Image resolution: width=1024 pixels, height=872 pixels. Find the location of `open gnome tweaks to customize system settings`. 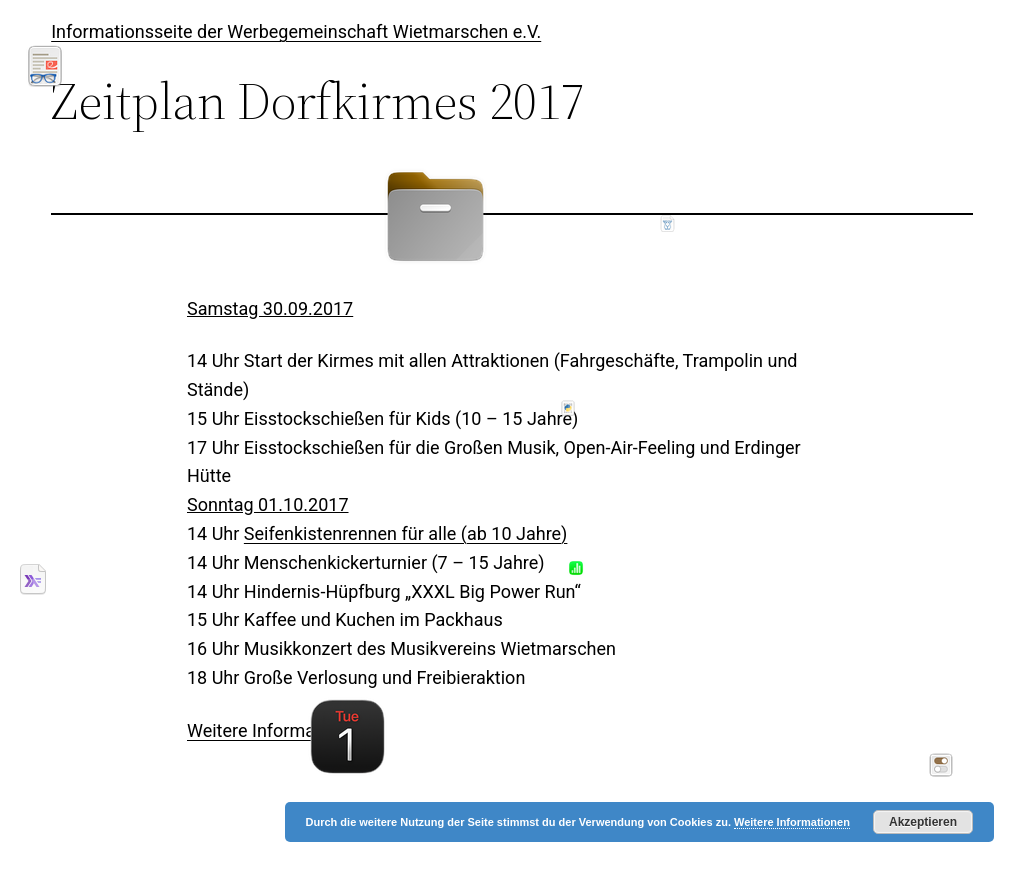

open gnome tweaks to customize system settings is located at coordinates (941, 765).